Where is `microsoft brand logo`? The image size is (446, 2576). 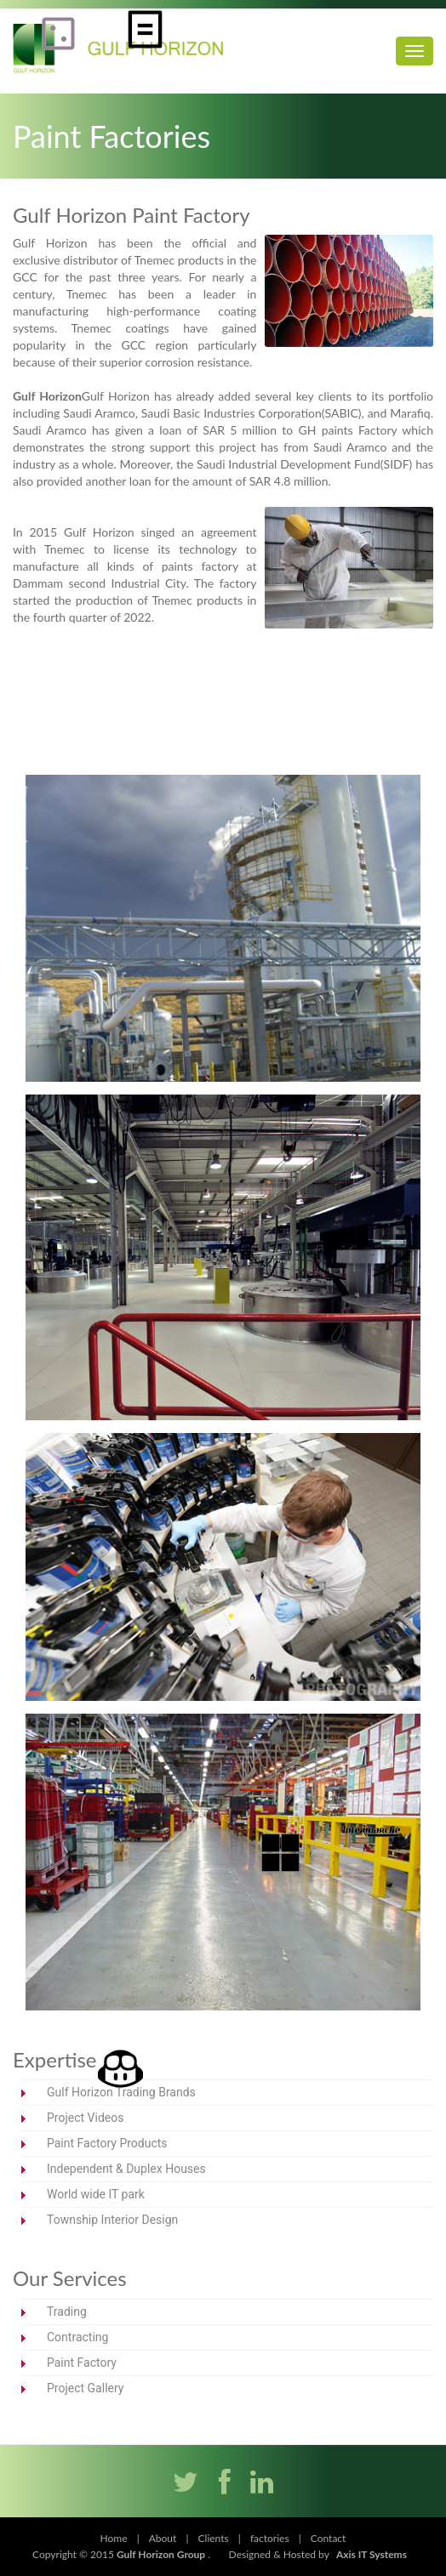 microsoft brand logo is located at coordinates (280, 1852).